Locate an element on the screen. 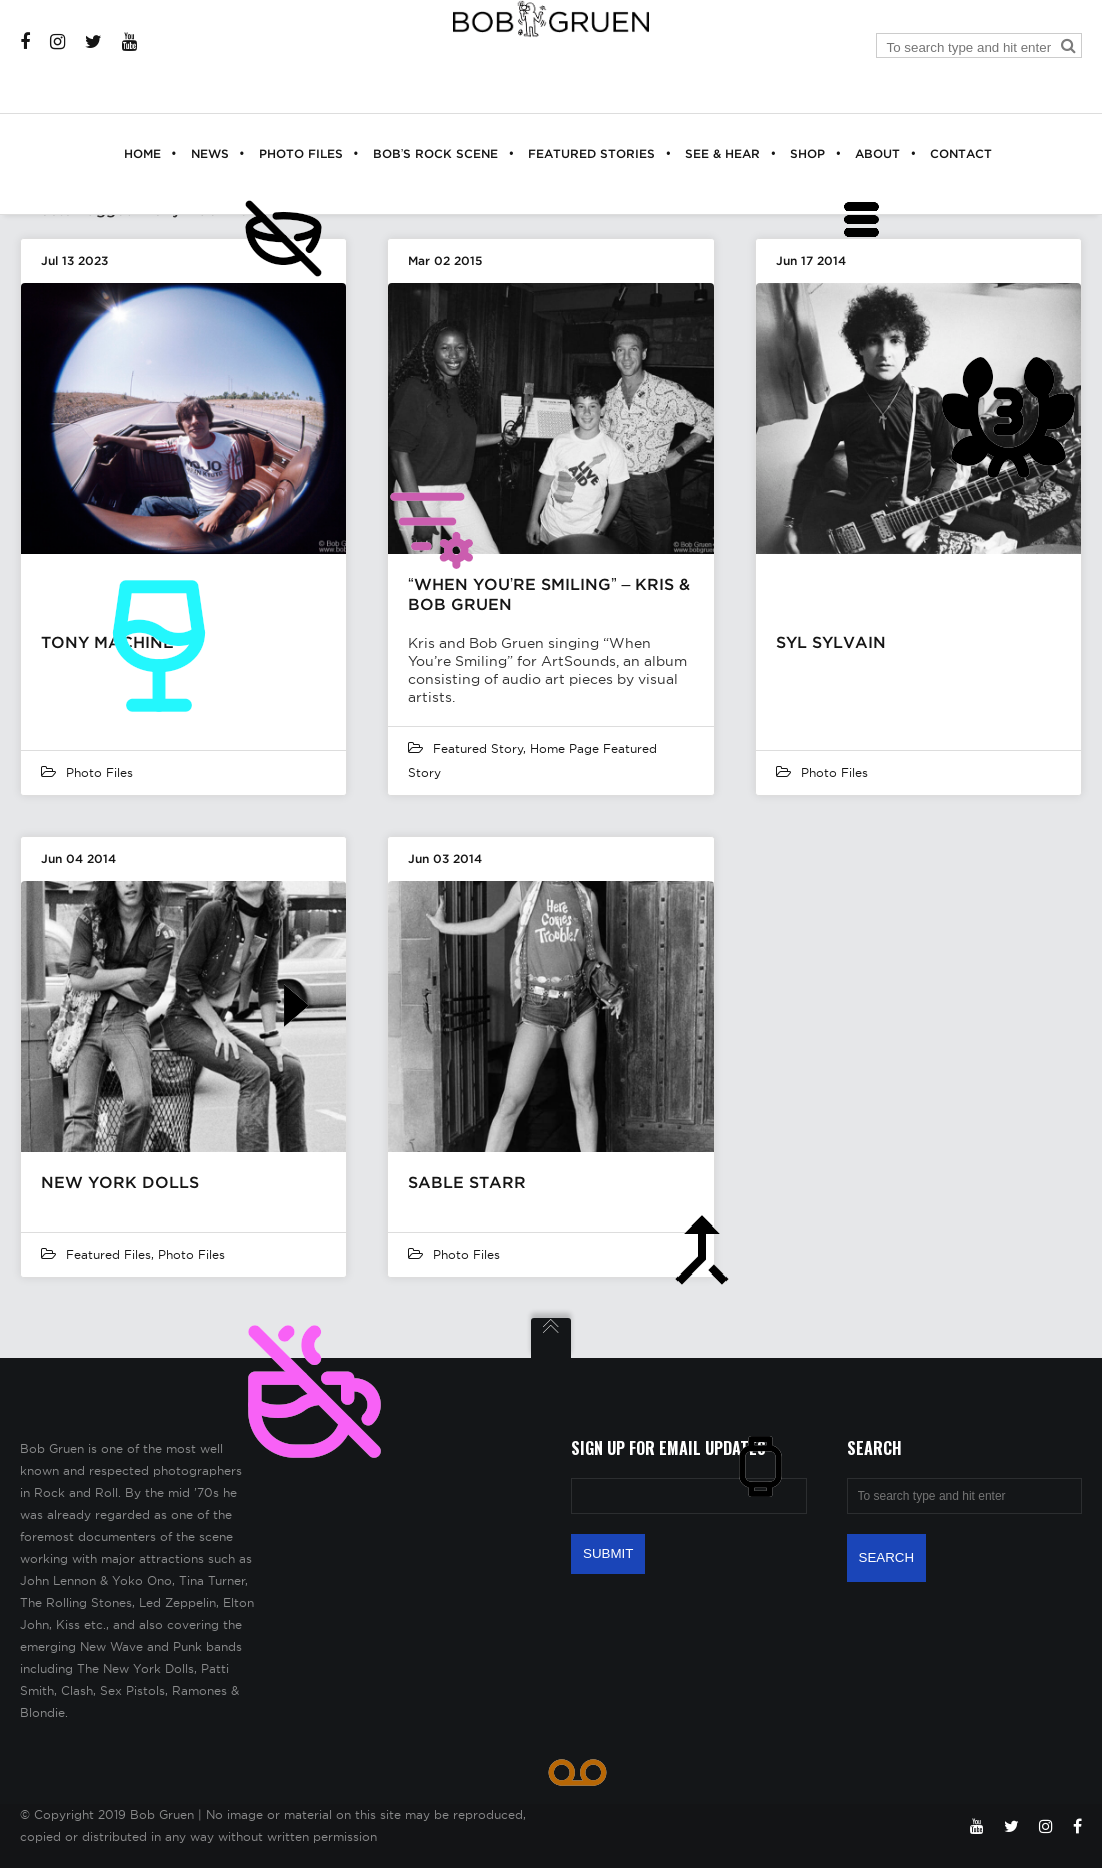  3D rendering or hemisphere view disabled is located at coordinates (283, 238).